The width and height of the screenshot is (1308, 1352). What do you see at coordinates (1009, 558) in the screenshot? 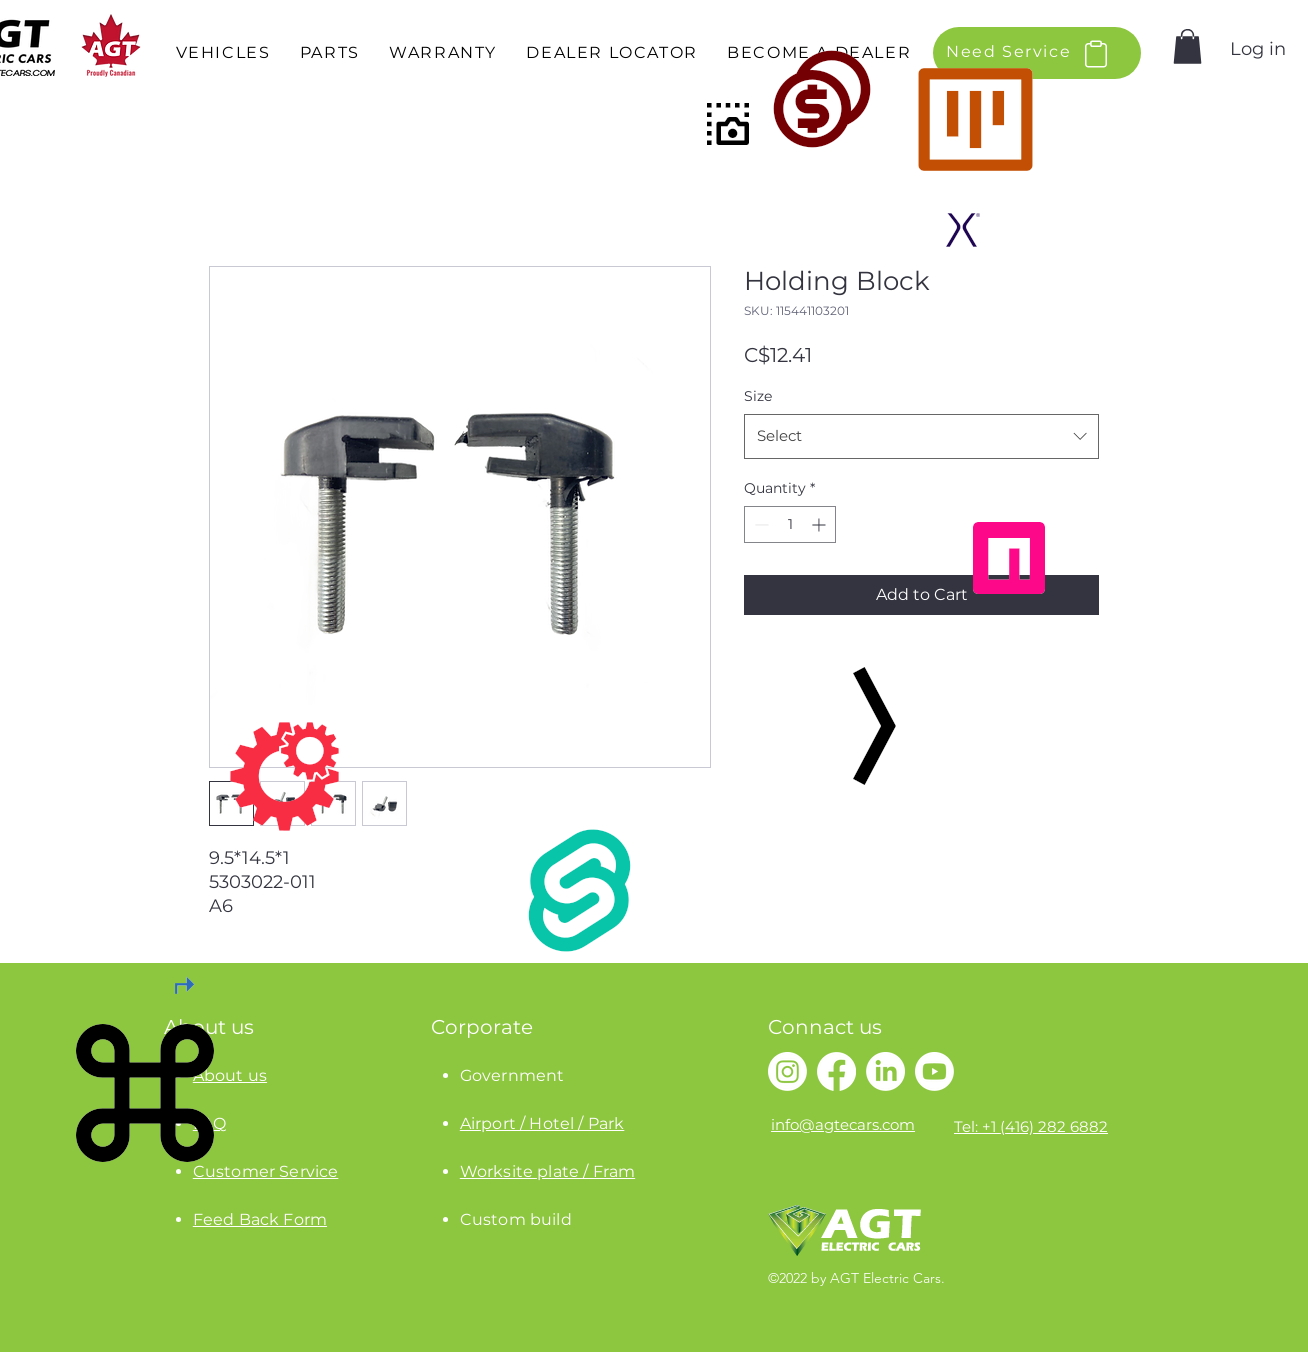
I see `npm package manager logo` at bounding box center [1009, 558].